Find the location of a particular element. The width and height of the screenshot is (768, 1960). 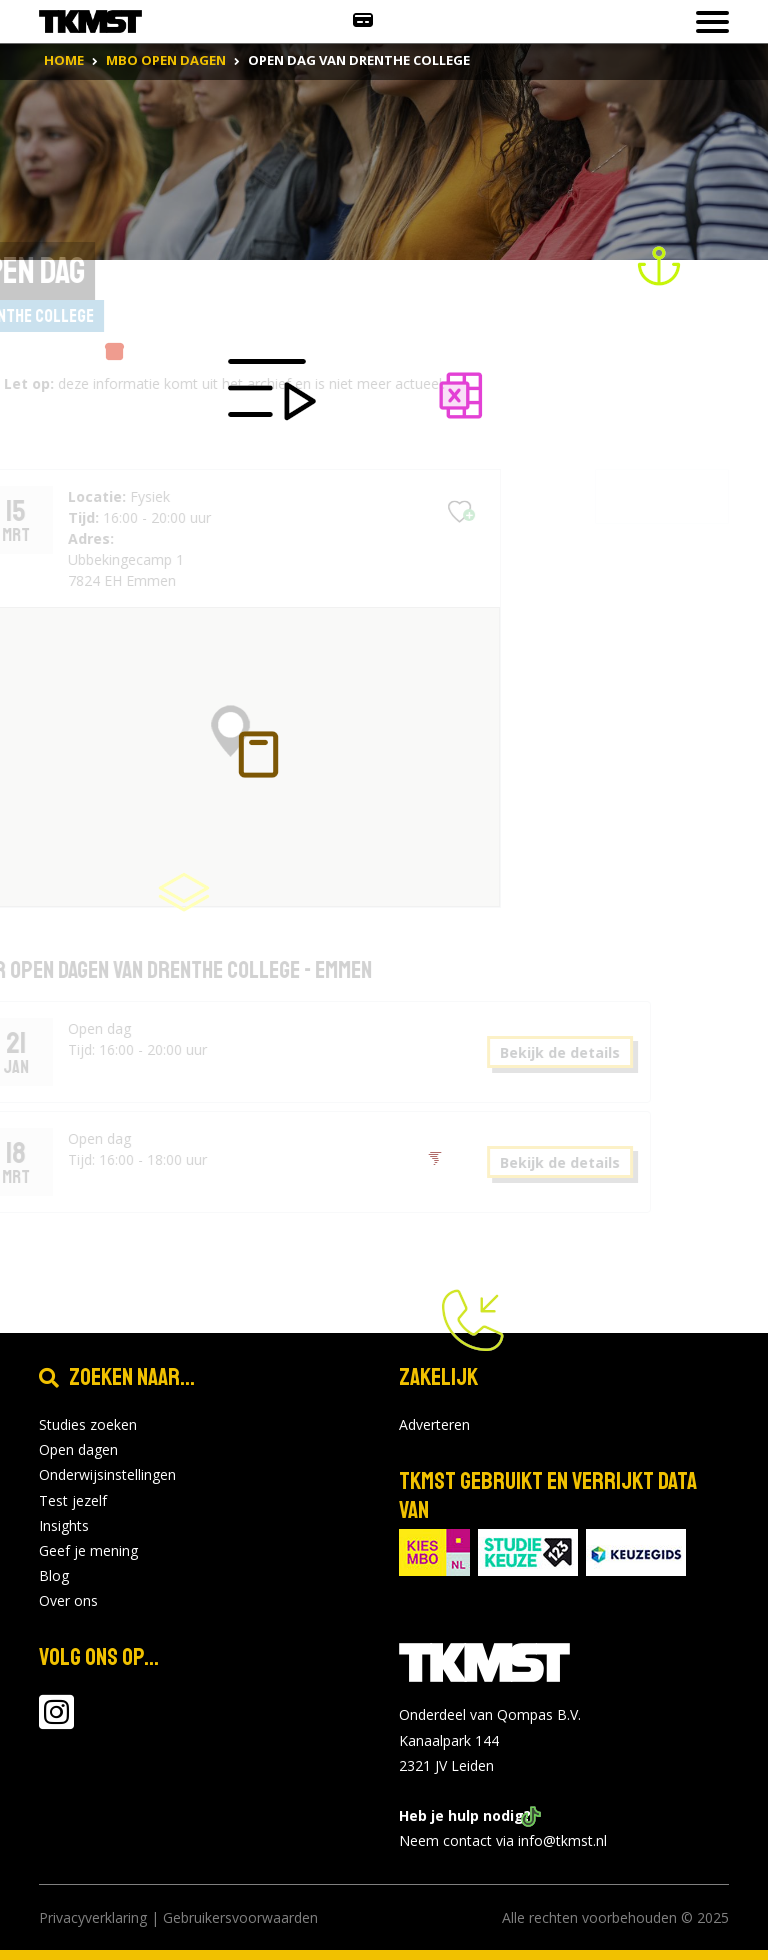

manage payment methods is located at coordinates (363, 20).